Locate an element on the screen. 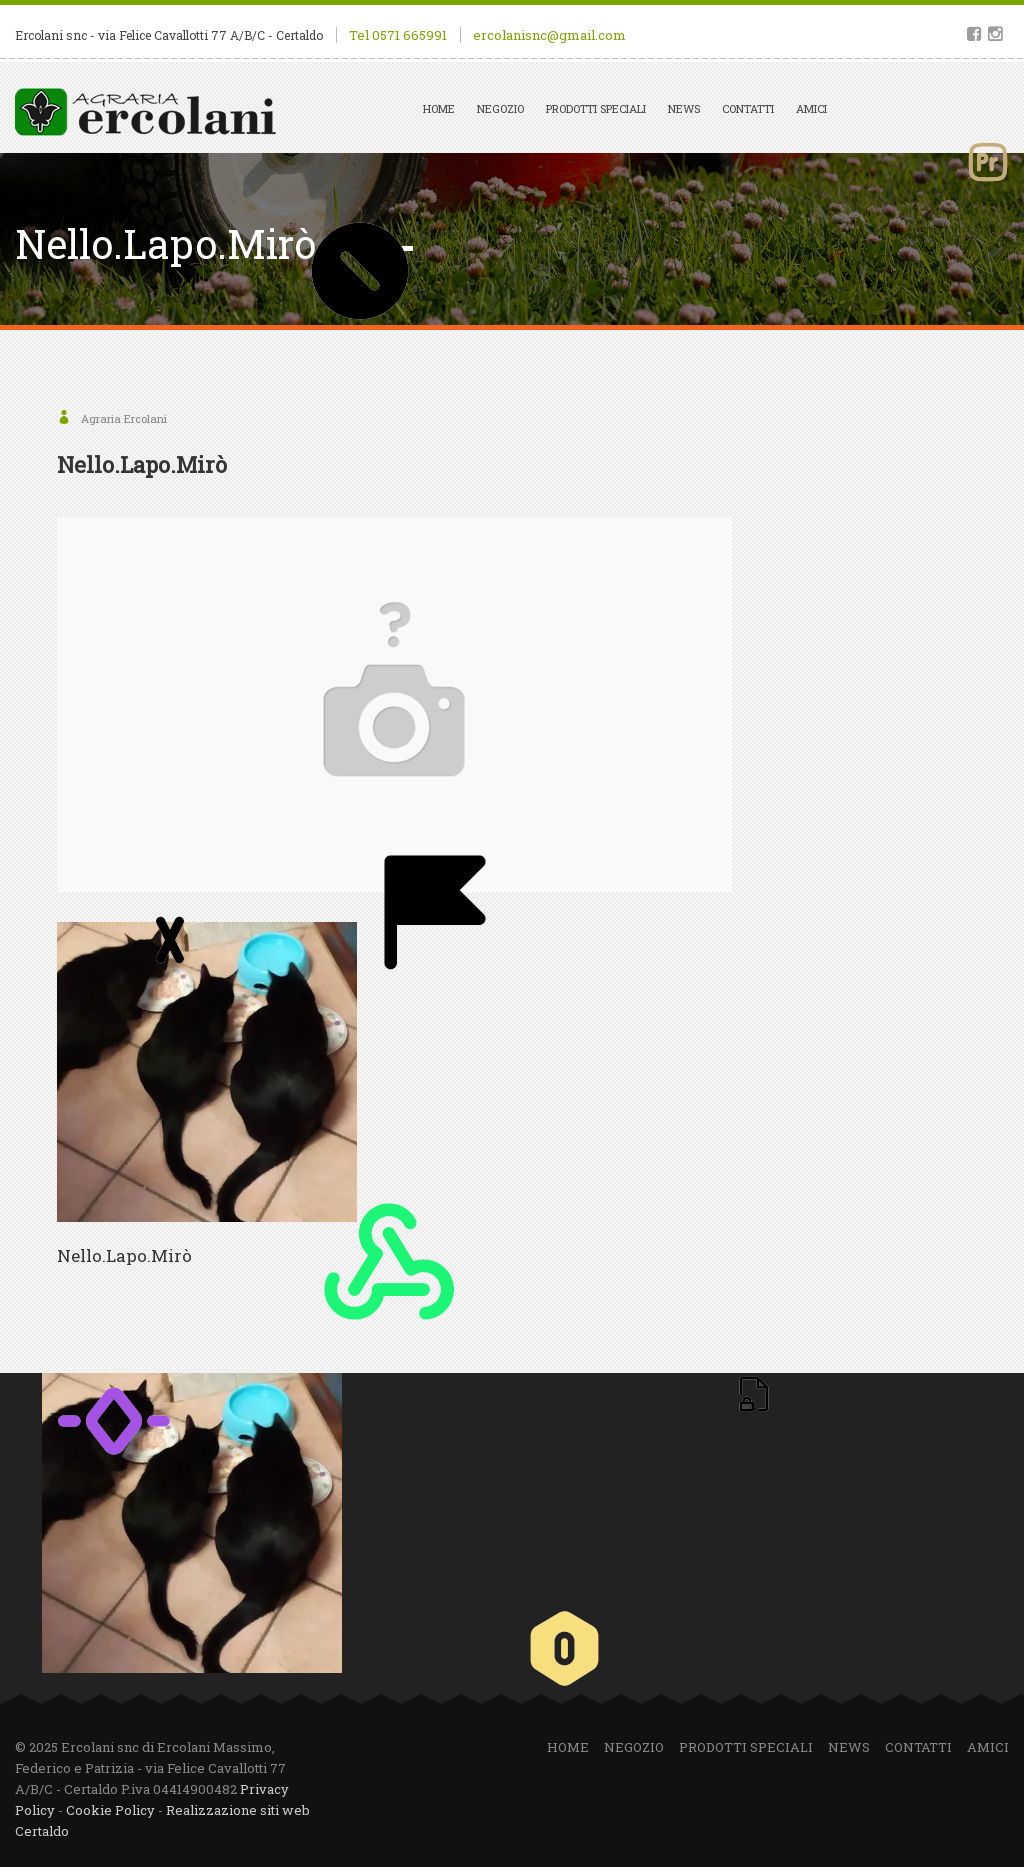 The width and height of the screenshot is (1024, 1867). a locked or encrypted file is located at coordinates (754, 1394).